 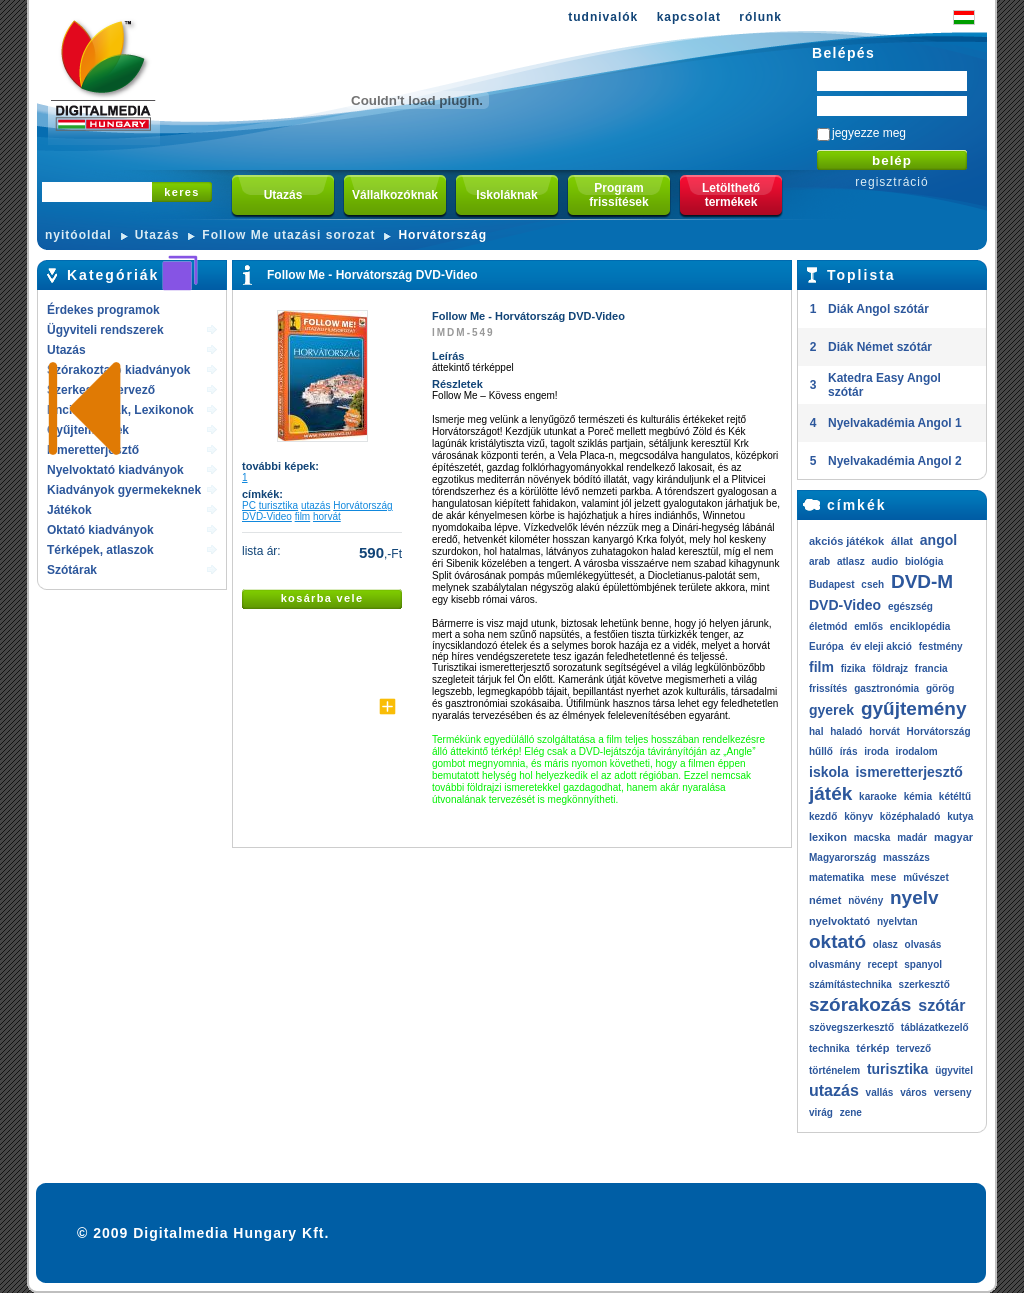 What do you see at coordinates (387, 706) in the screenshot?
I see `add a new item` at bounding box center [387, 706].